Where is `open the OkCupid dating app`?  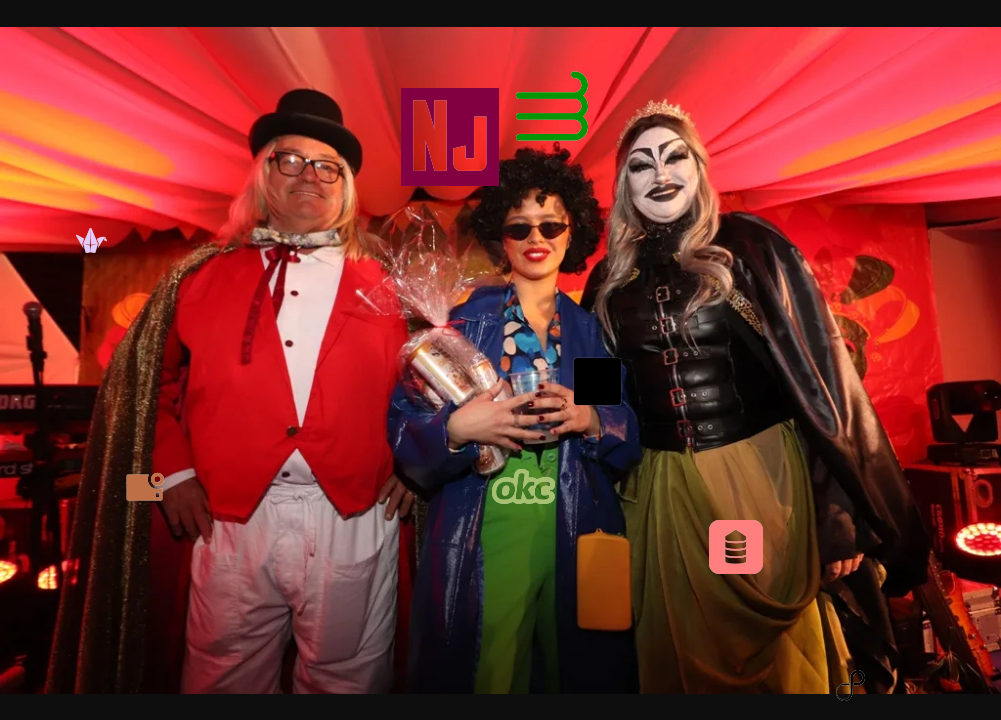
open the OkCupid dating app is located at coordinates (523, 486).